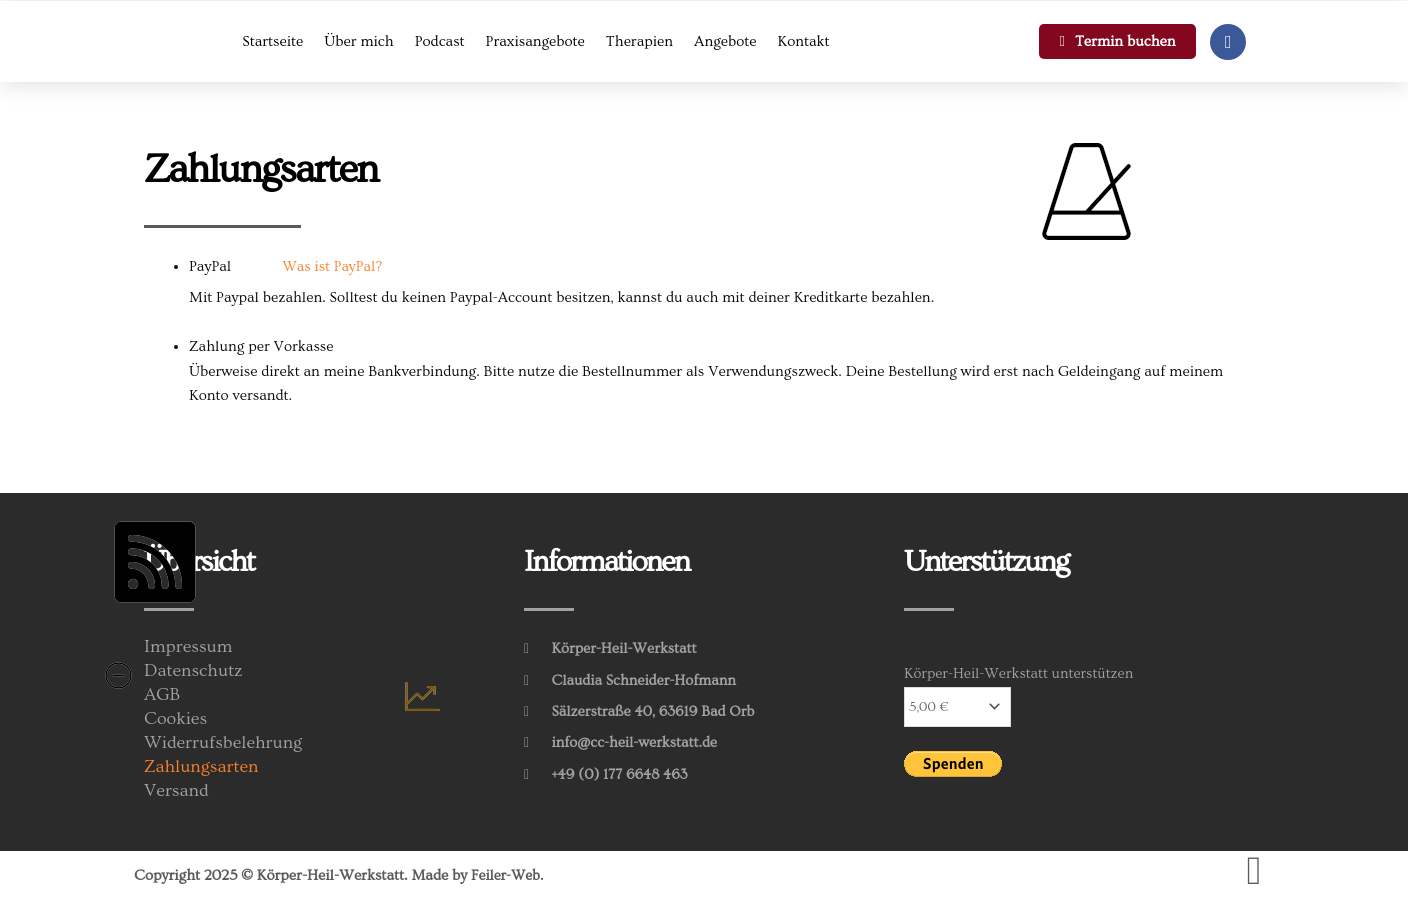  I want to click on access metronome or tempo settings, so click(1086, 191).